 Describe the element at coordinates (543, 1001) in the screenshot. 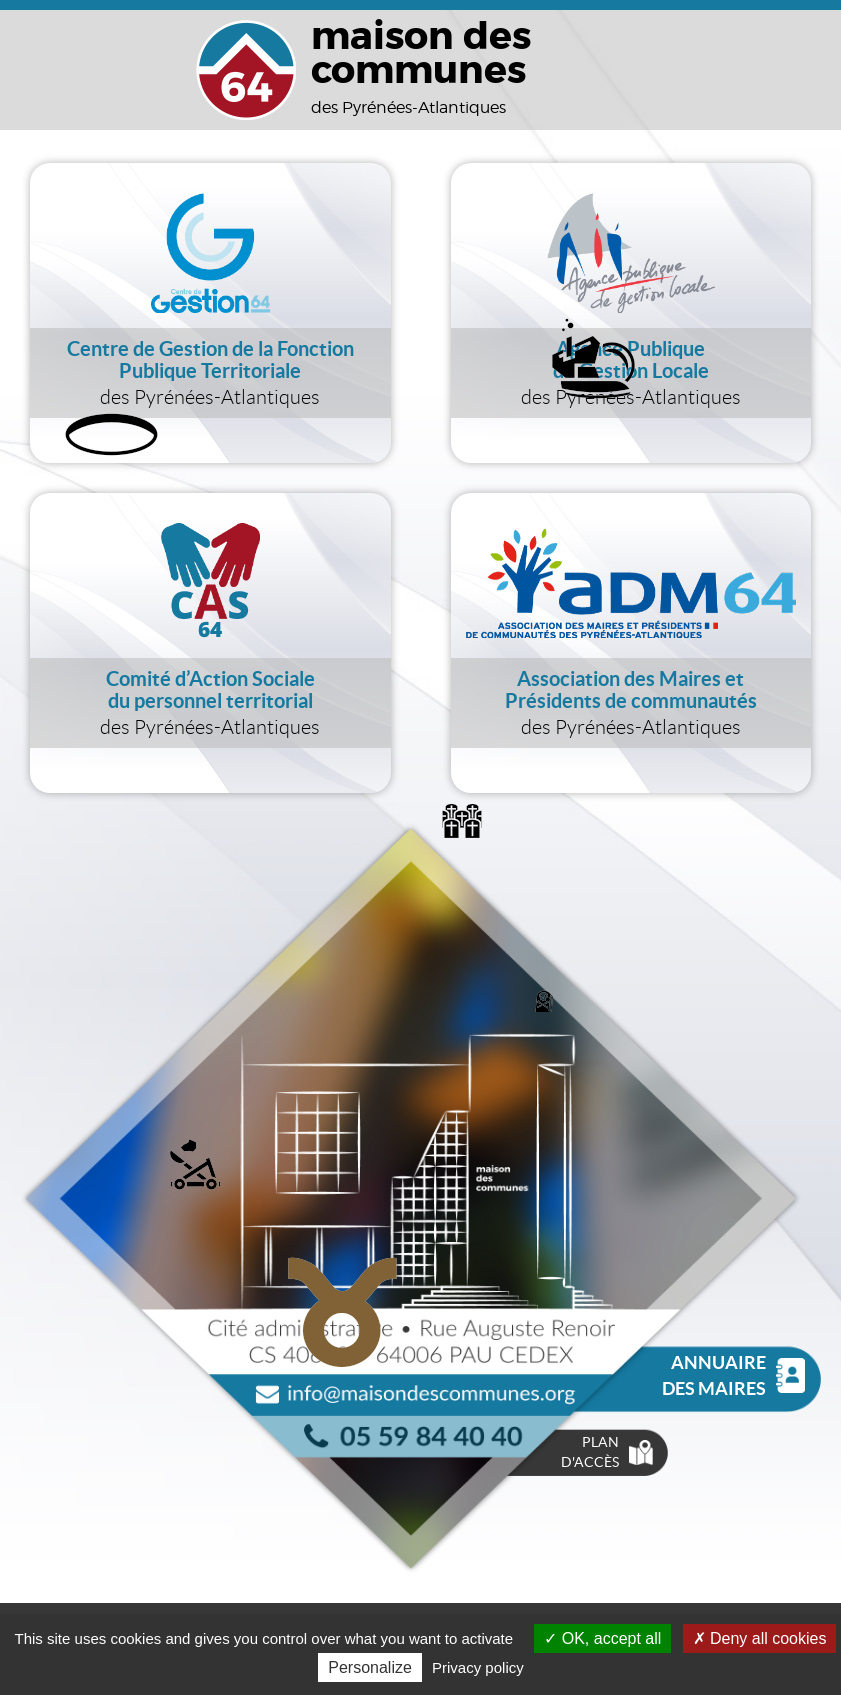

I see `indicates a defeated pirate character or game over state` at that location.